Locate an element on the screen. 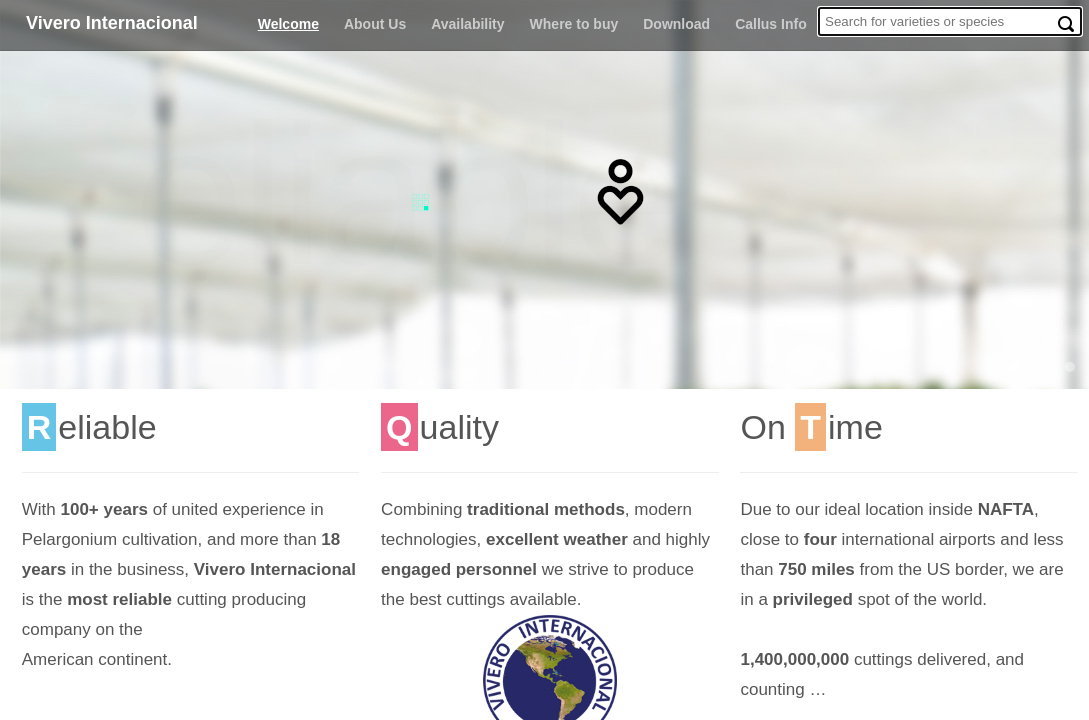 Image resolution: width=1089 pixels, height=720 pixels. empathize or show compassion for others is located at coordinates (620, 192).